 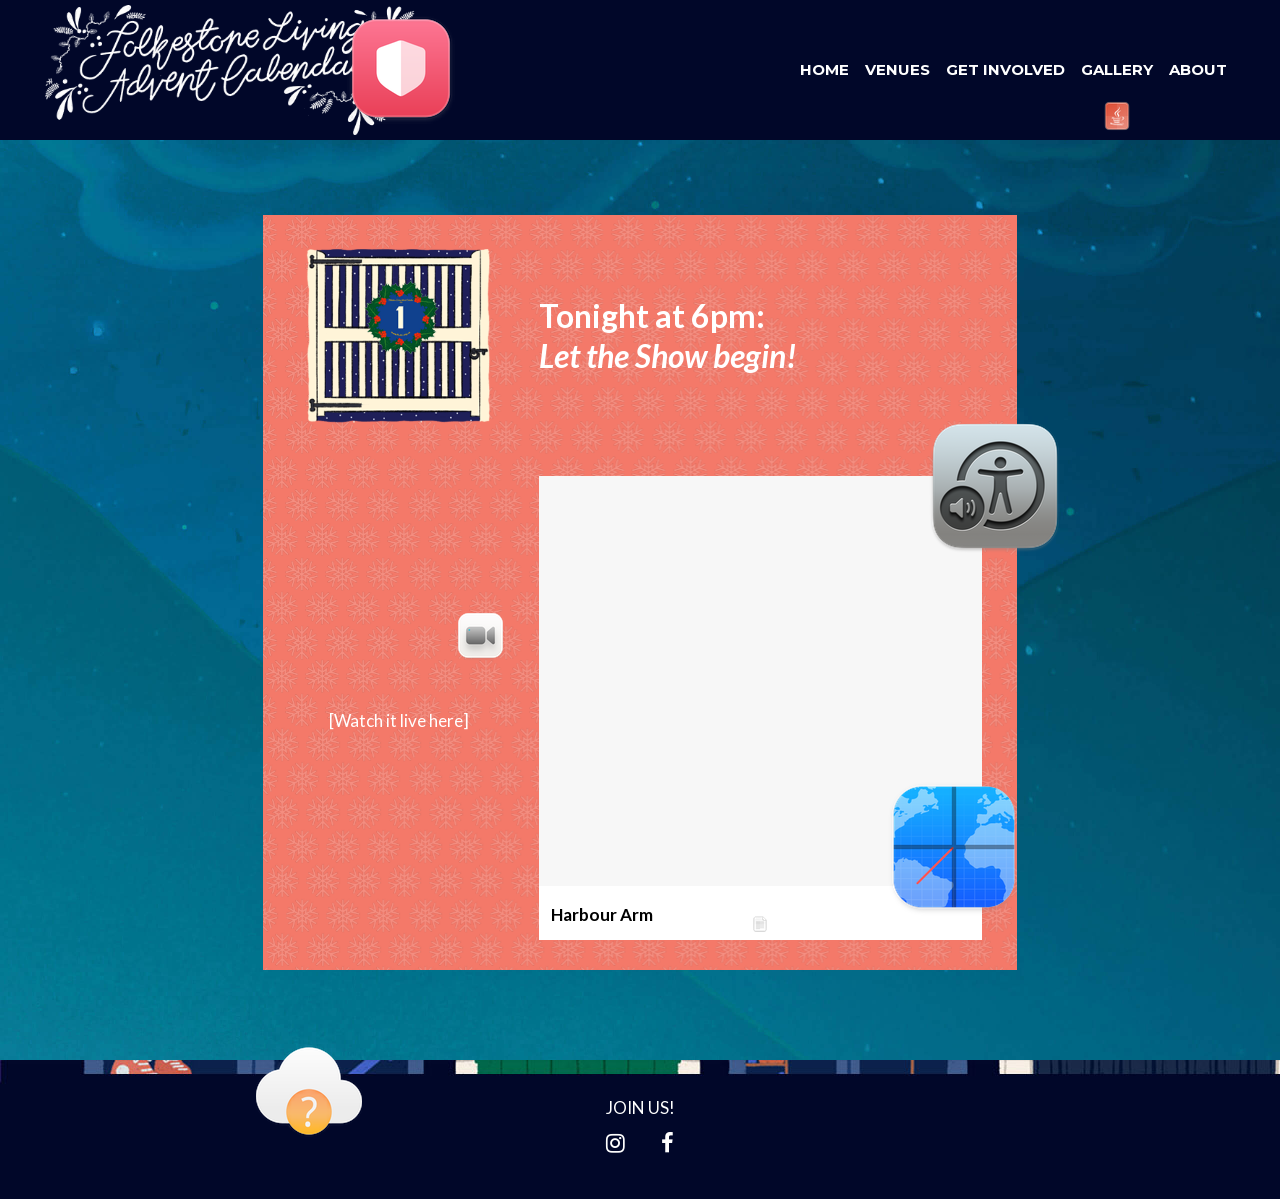 I want to click on open camera or start video recording, so click(x=480, y=635).